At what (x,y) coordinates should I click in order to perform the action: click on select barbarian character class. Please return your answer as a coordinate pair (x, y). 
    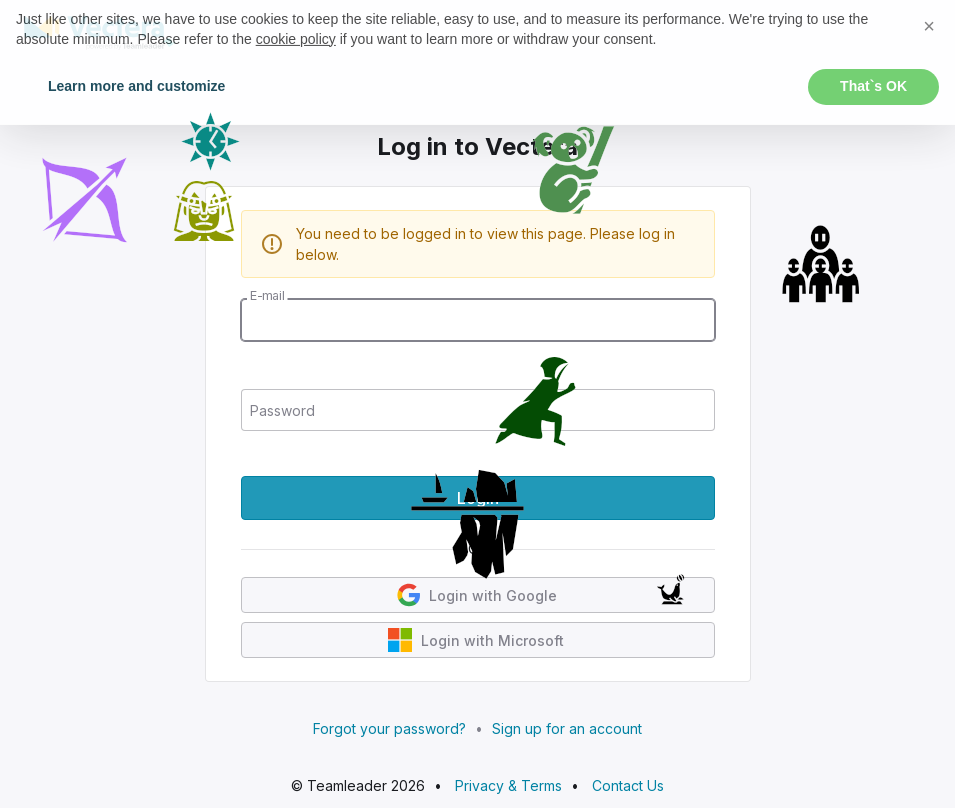
    Looking at the image, I should click on (204, 211).